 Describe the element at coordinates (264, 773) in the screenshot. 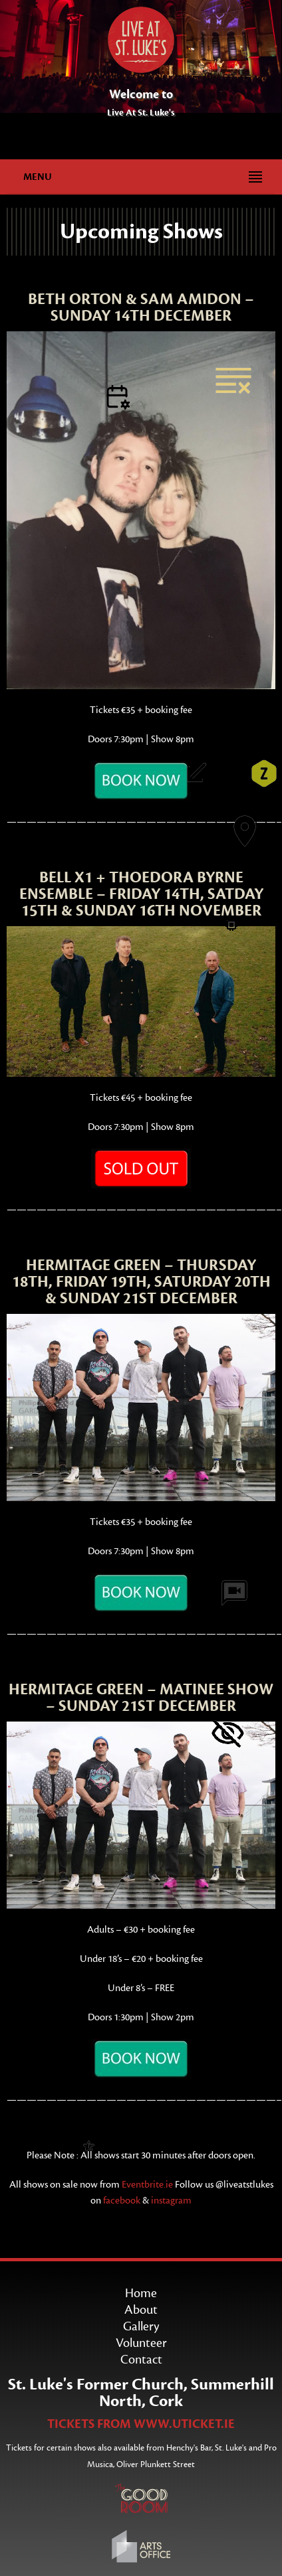

I see `access z-branded app or service` at that location.